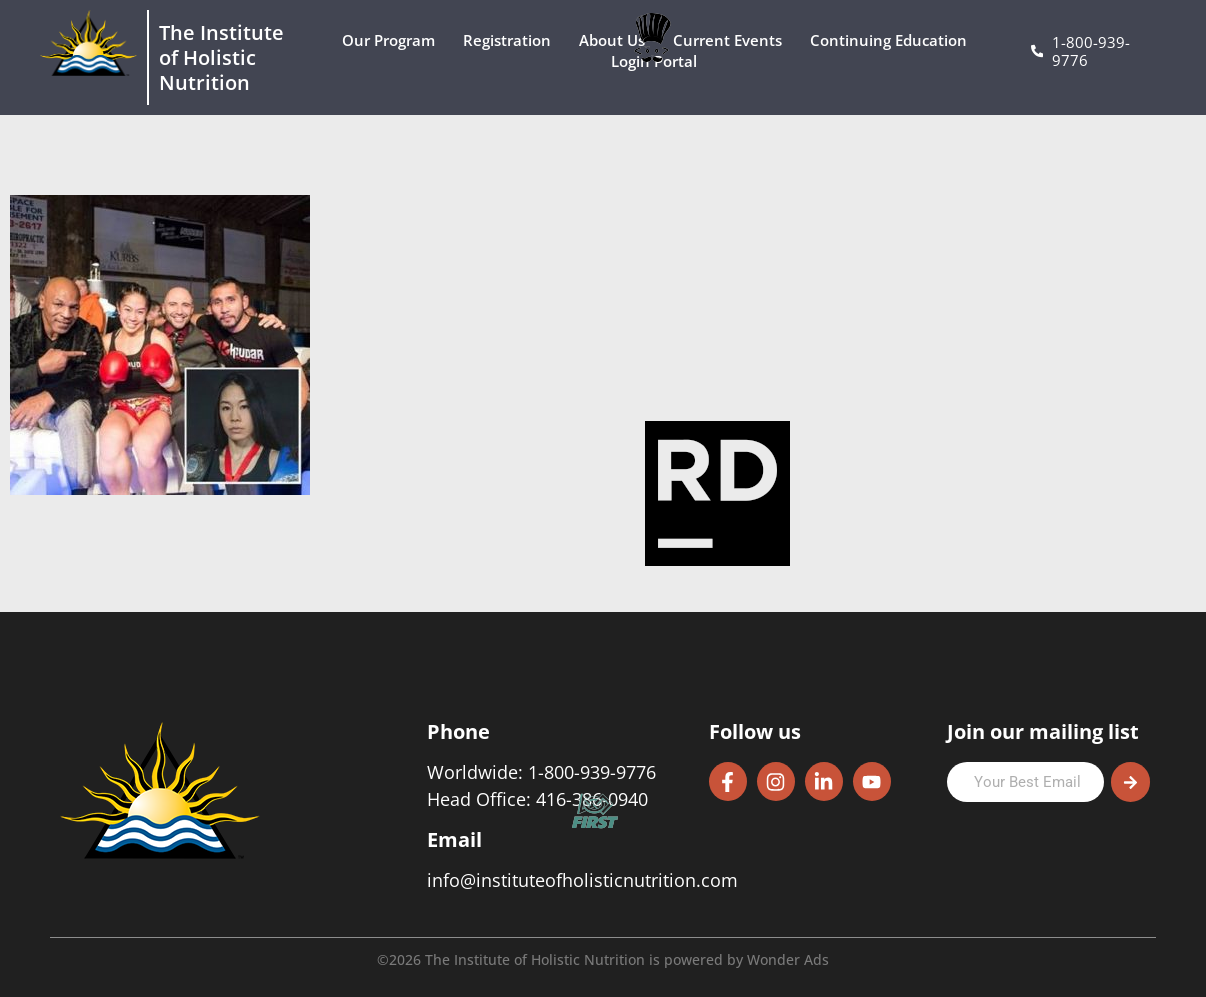 This screenshot has height=997, width=1206. I want to click on visit codechef competitive programming platform, so click(652, 37).